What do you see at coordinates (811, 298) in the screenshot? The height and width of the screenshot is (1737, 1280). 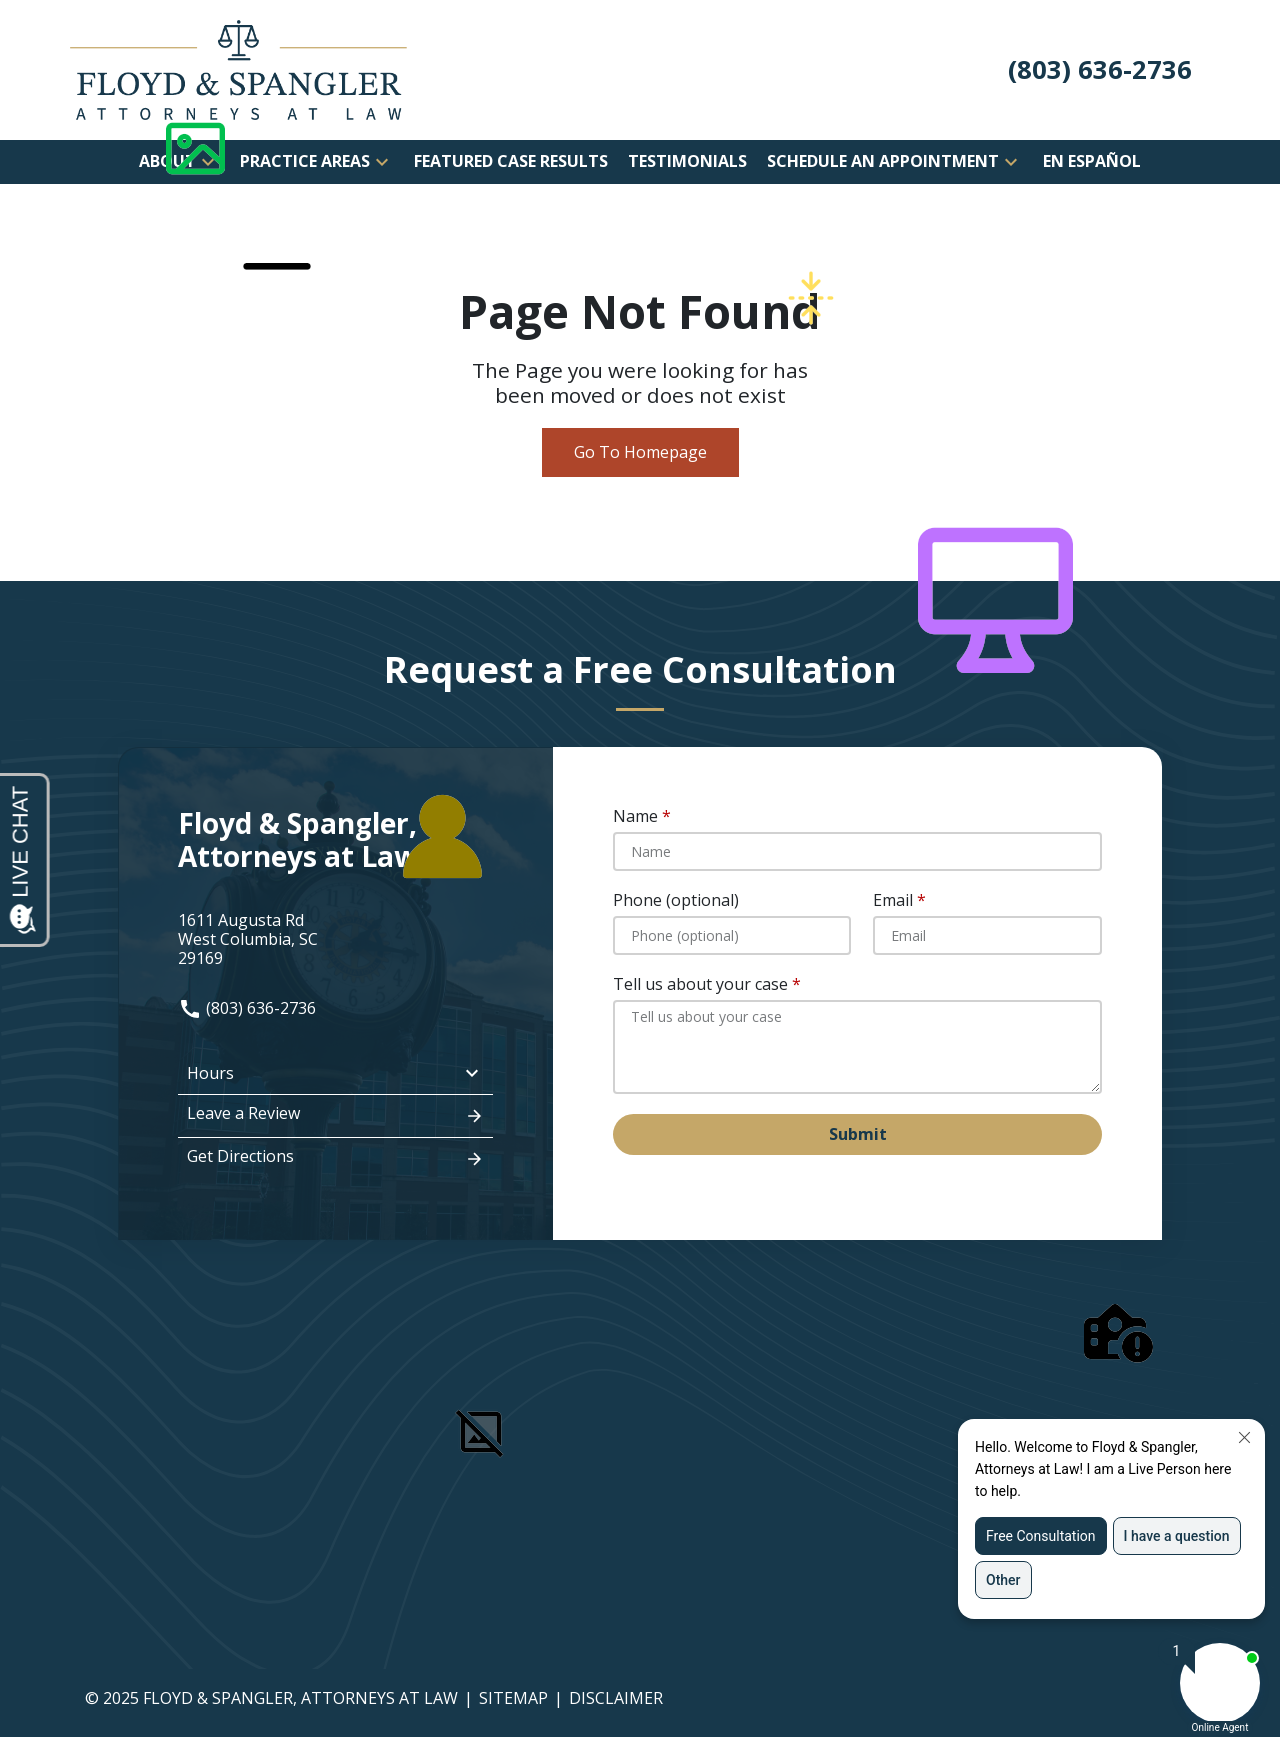 I see `collapse or fold content section` at bounding box center [811, 298].